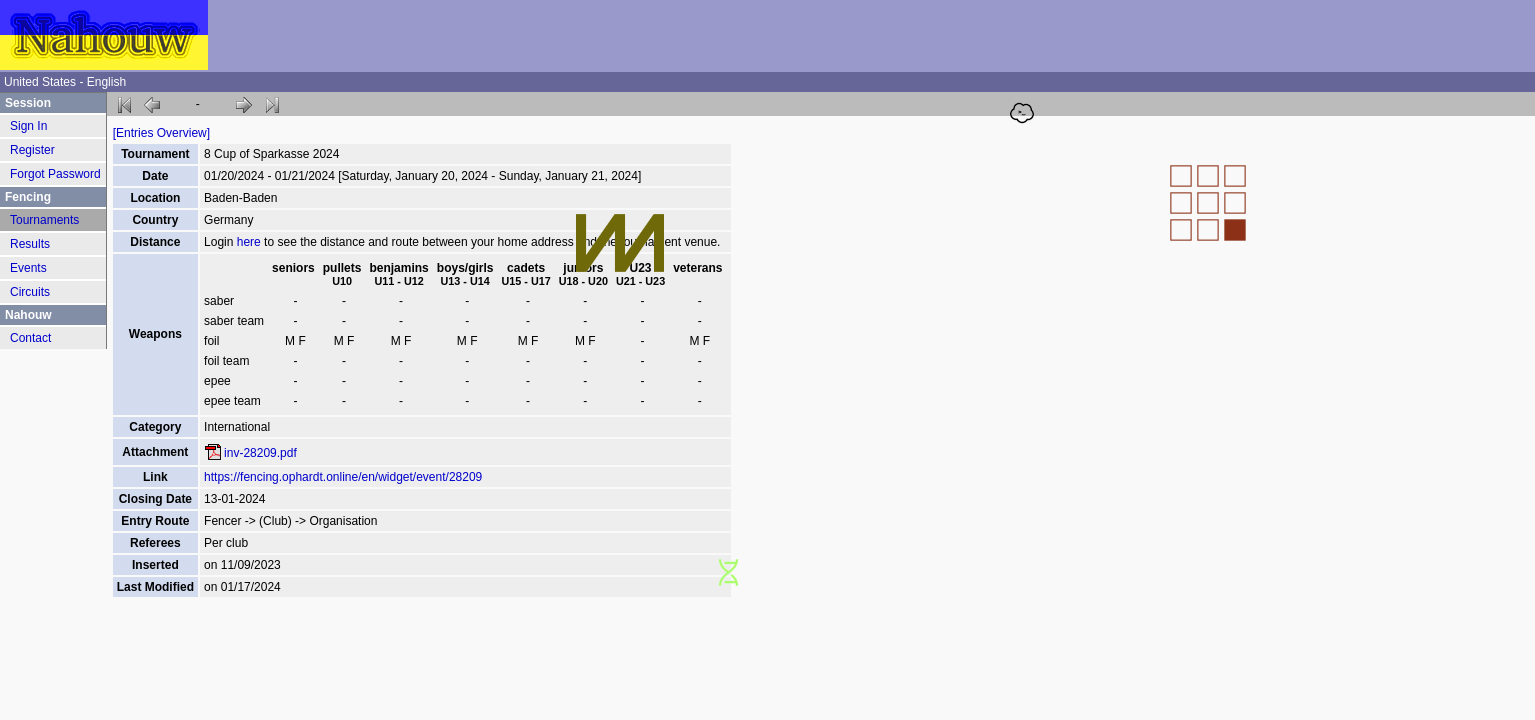 Image resolution: width=1535 pixels, height=720 pixels. I want to click on büromöbelexperte brand logo, so click(1208, 203).